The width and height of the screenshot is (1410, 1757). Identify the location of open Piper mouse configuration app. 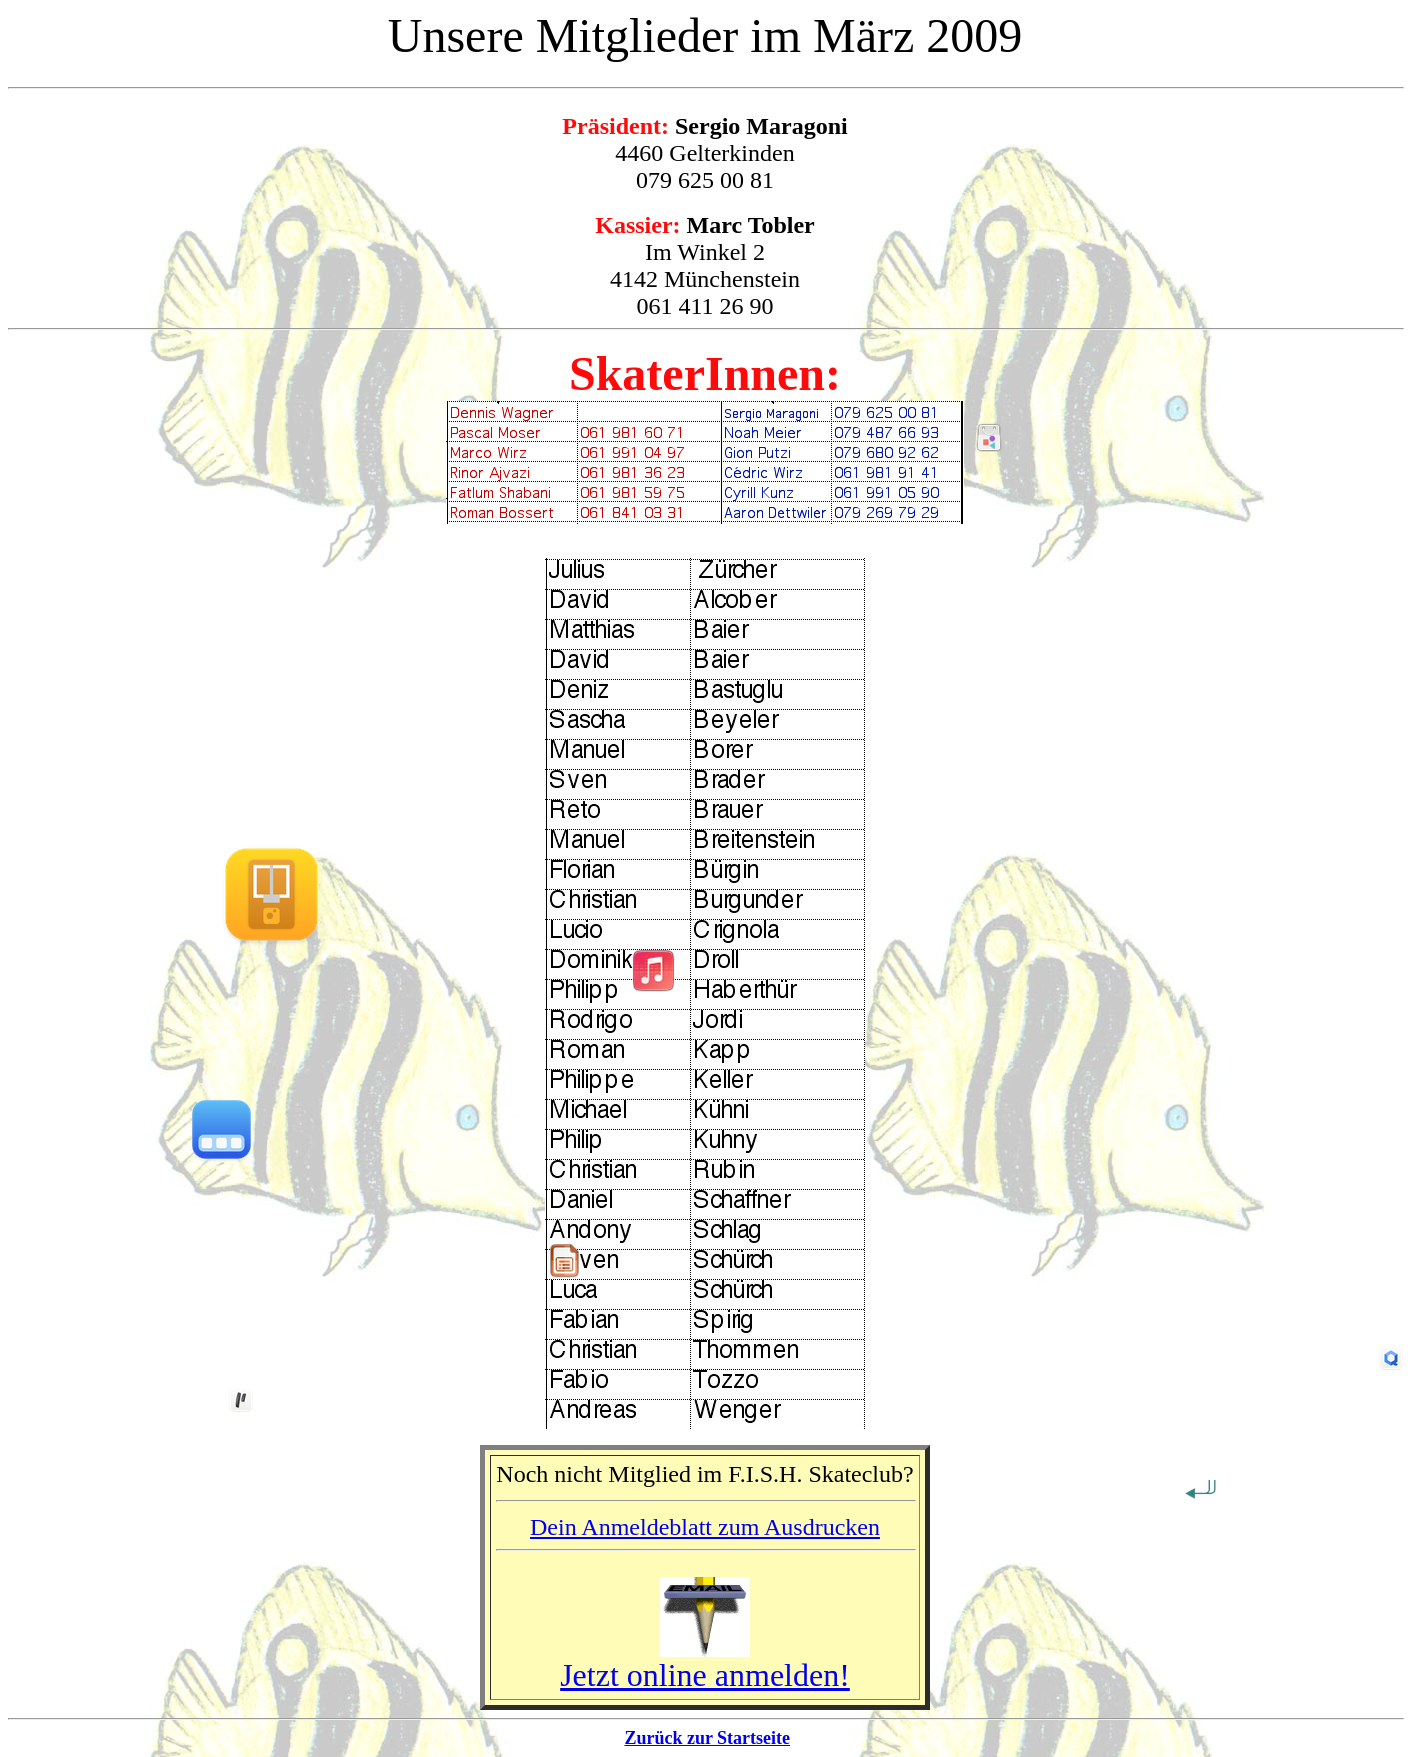
(271, 894).